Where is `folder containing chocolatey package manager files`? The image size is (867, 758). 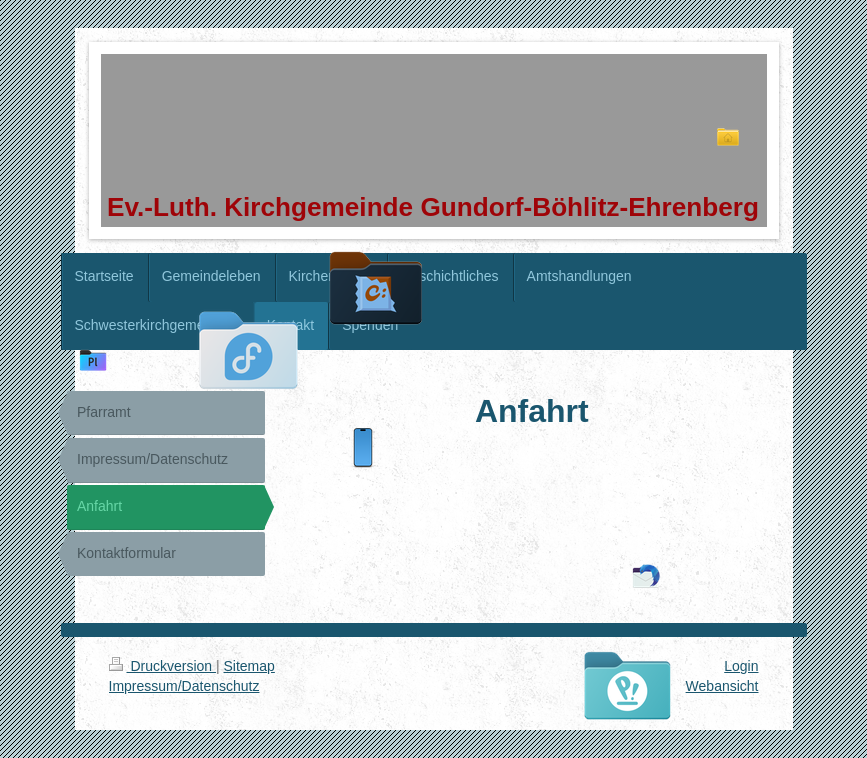 folder containing chocolatey package manager files is located at coordinates (375, 290).